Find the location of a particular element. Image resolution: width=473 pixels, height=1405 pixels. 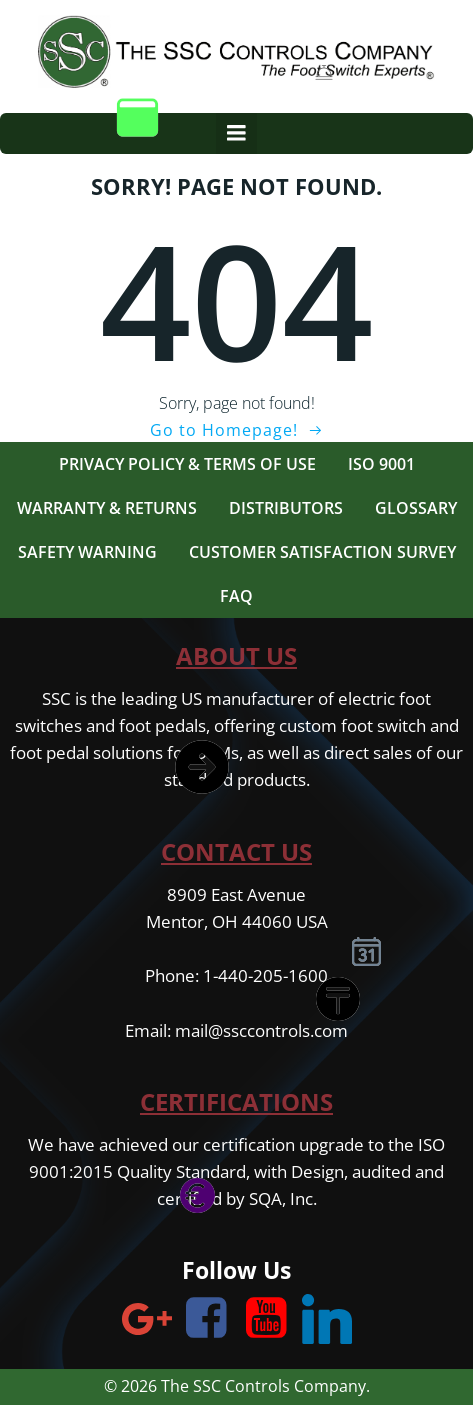

view euro currency or pricing is located at coordinates (197, 1195).